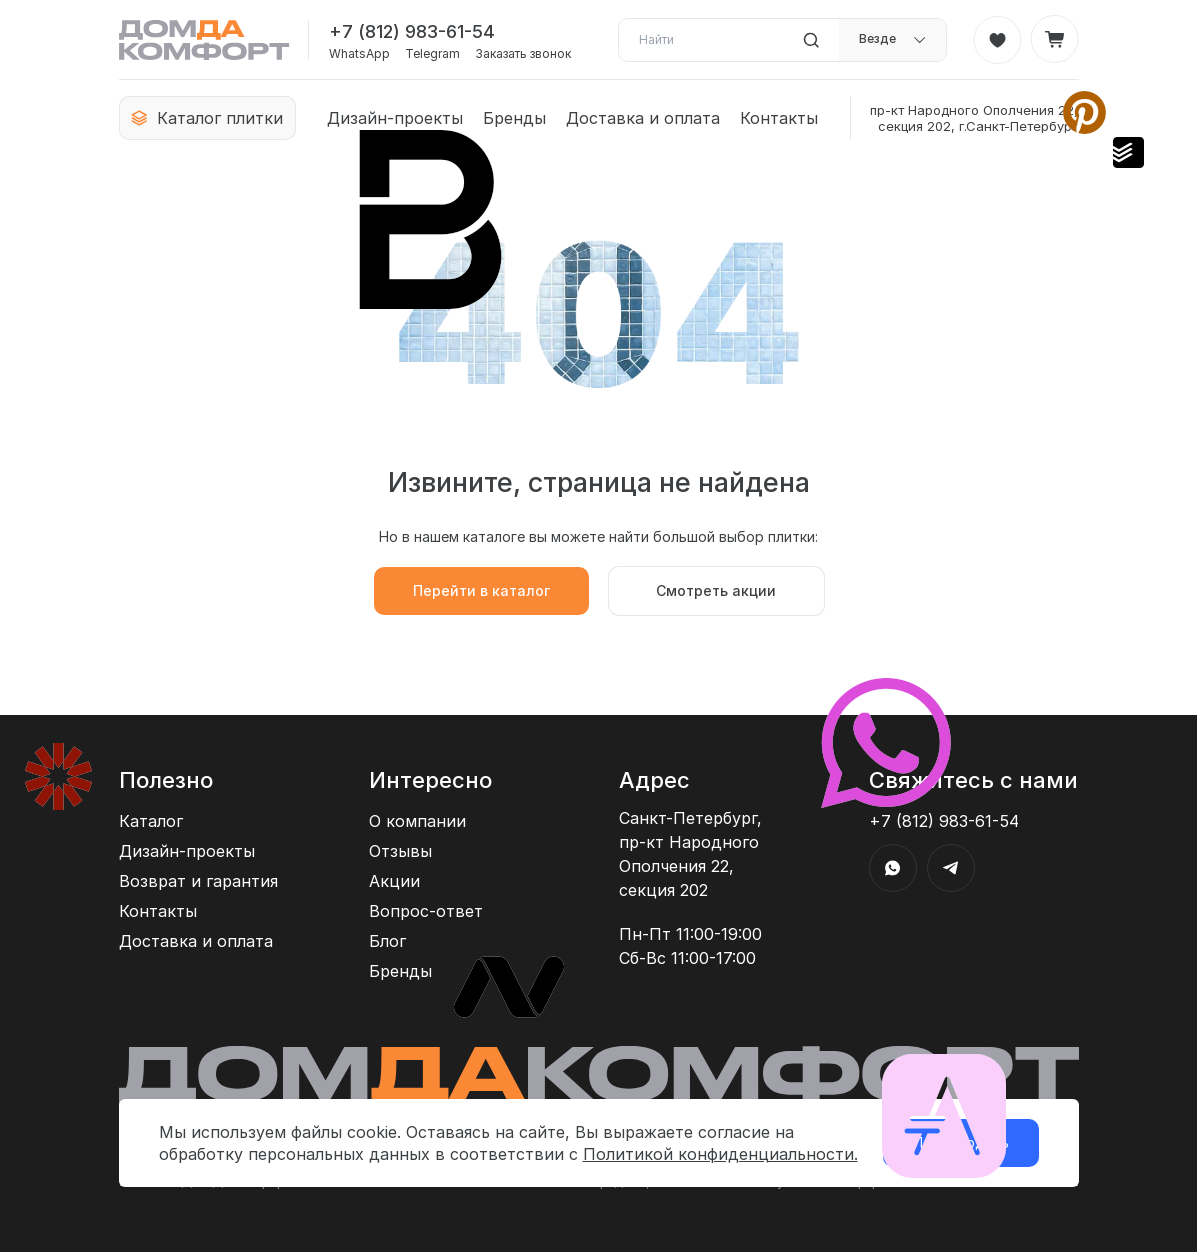 This screenshot has height=1252, width=1197. I want to click on open Pinterest app, so click(1084, 112).